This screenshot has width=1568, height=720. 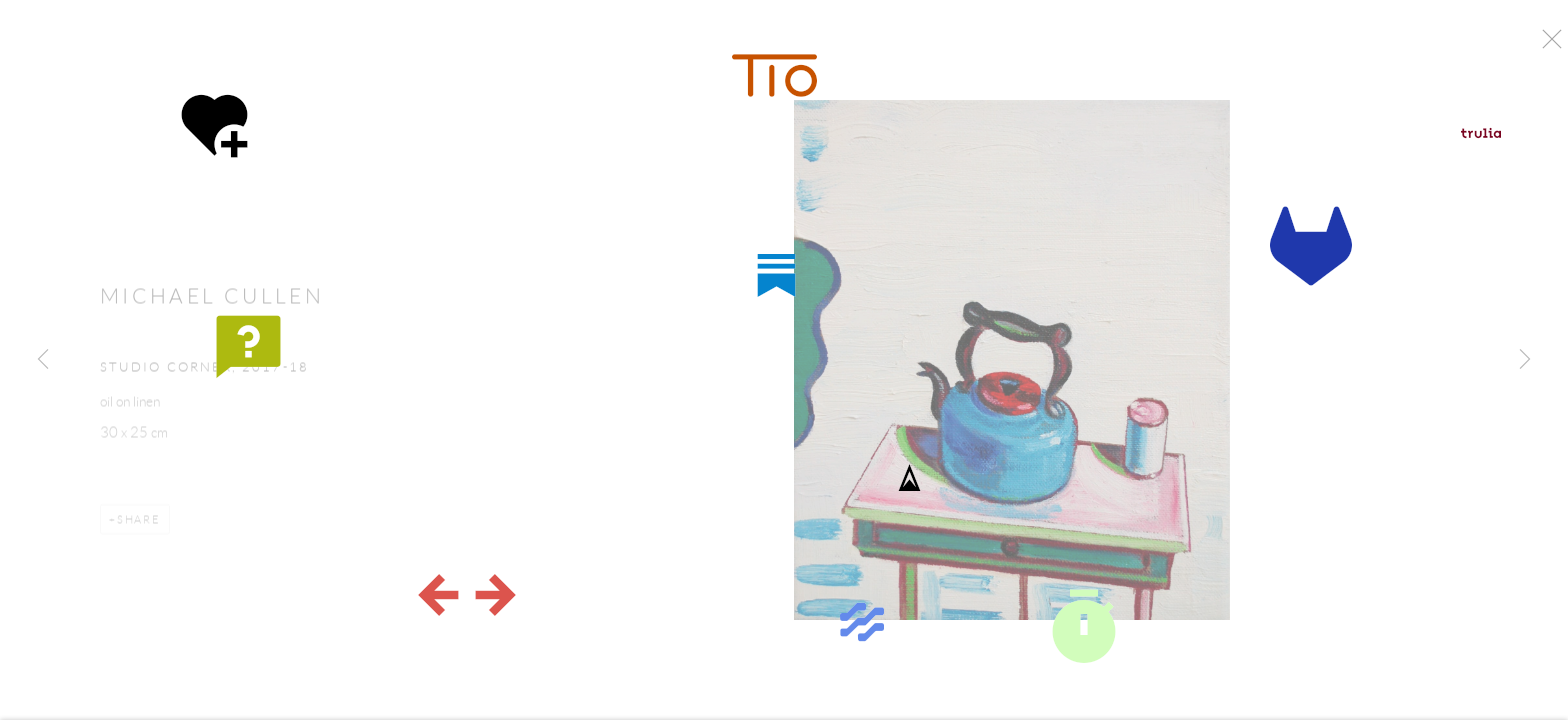 I want to click on open GitLab repository, so click(x=1311, y=246).